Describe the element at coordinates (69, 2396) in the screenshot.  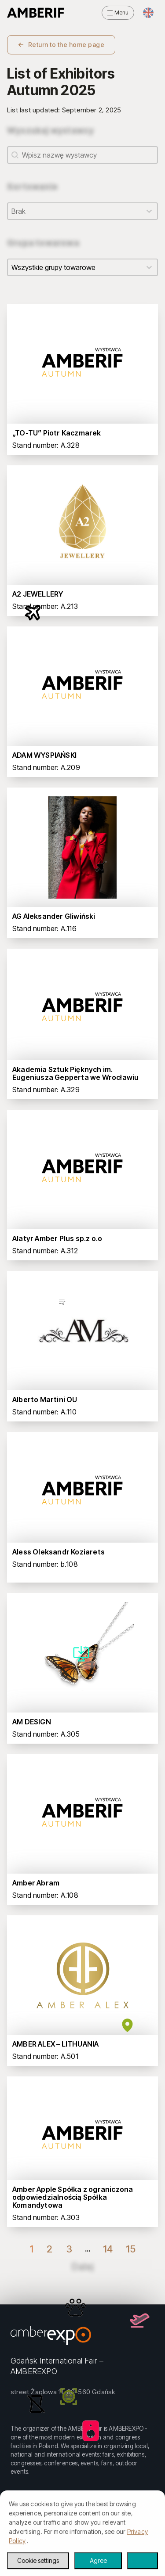
I see `scan face to unlock or authenticate` at that location.